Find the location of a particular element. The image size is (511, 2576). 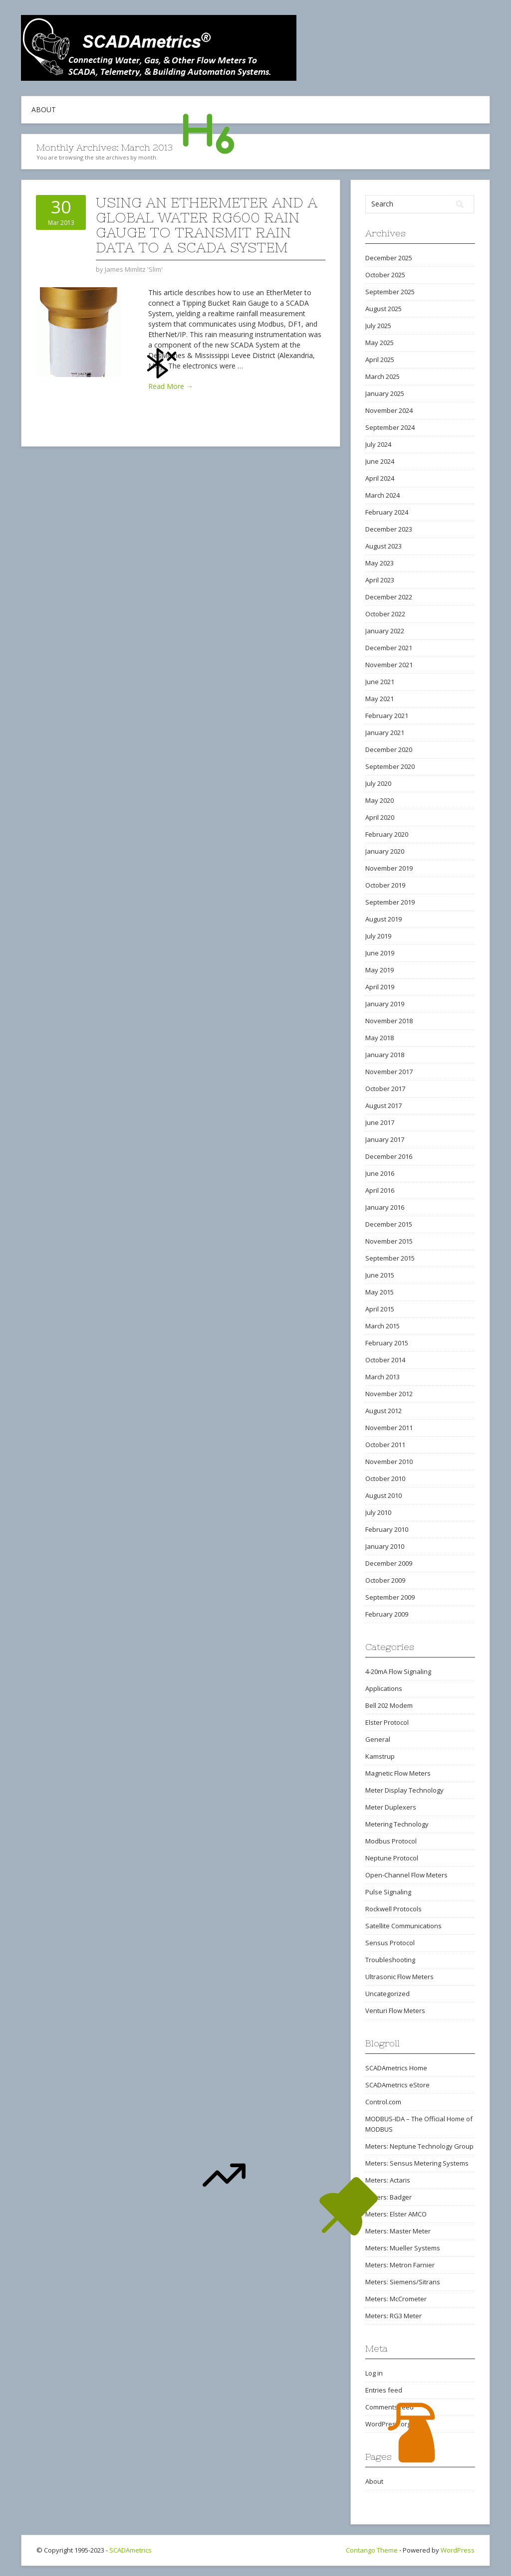

access cleaning or maintenance tools is located at coordinates (413, 2432).